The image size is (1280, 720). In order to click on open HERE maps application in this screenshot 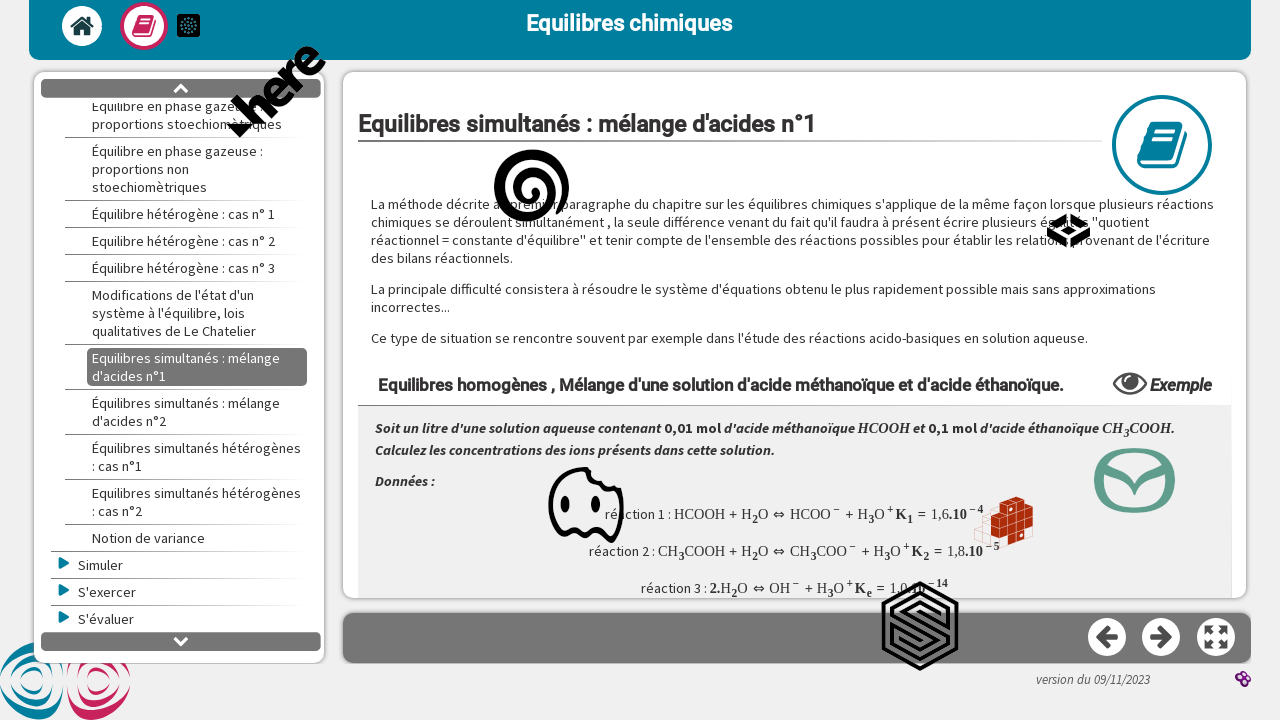, I will do `click(276, 92)`.